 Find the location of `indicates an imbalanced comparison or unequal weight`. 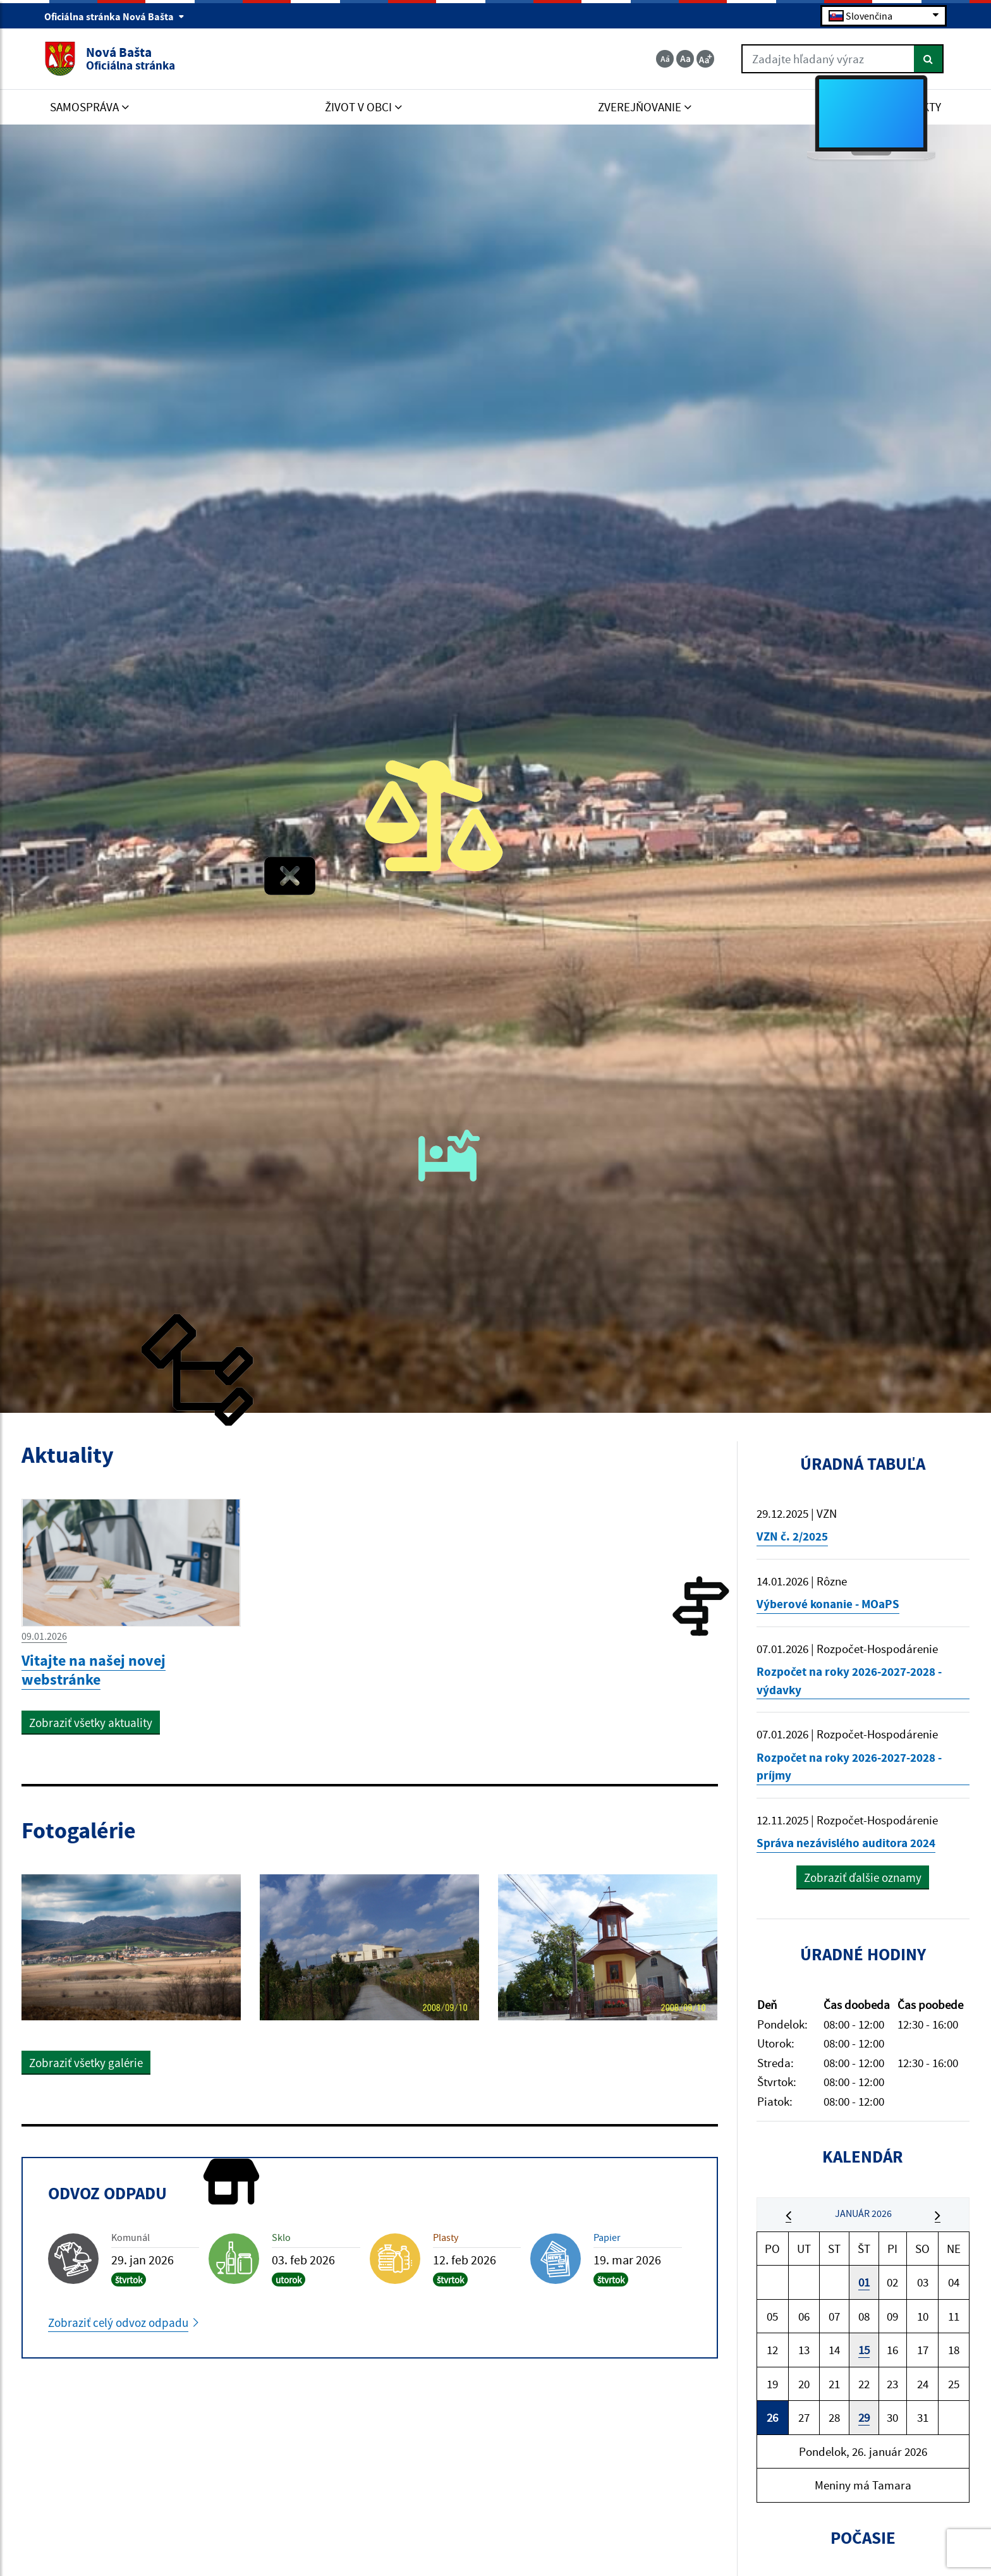

indicates an imbalanced comparison or unequal weight is located at coordinates (434, 815).